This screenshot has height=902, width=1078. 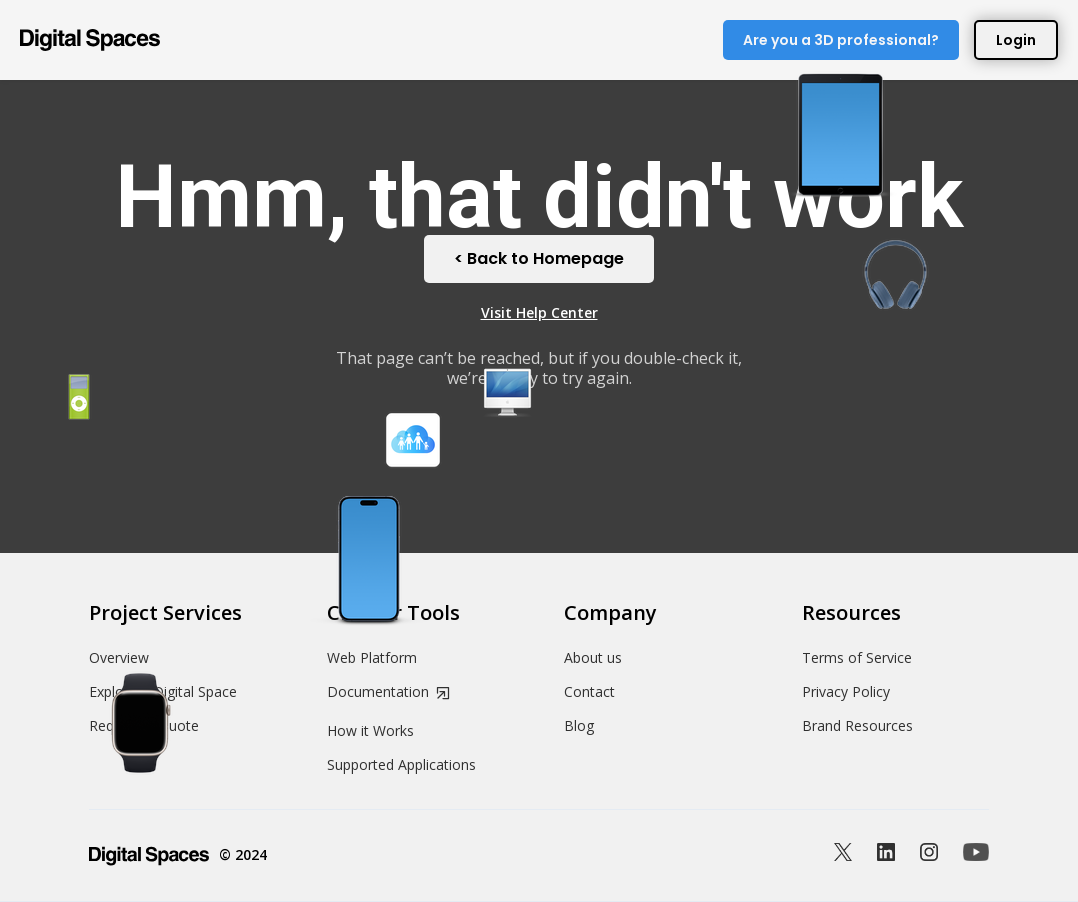 I want to click on view or manage connected iPad device, so click(x=840, y=135).